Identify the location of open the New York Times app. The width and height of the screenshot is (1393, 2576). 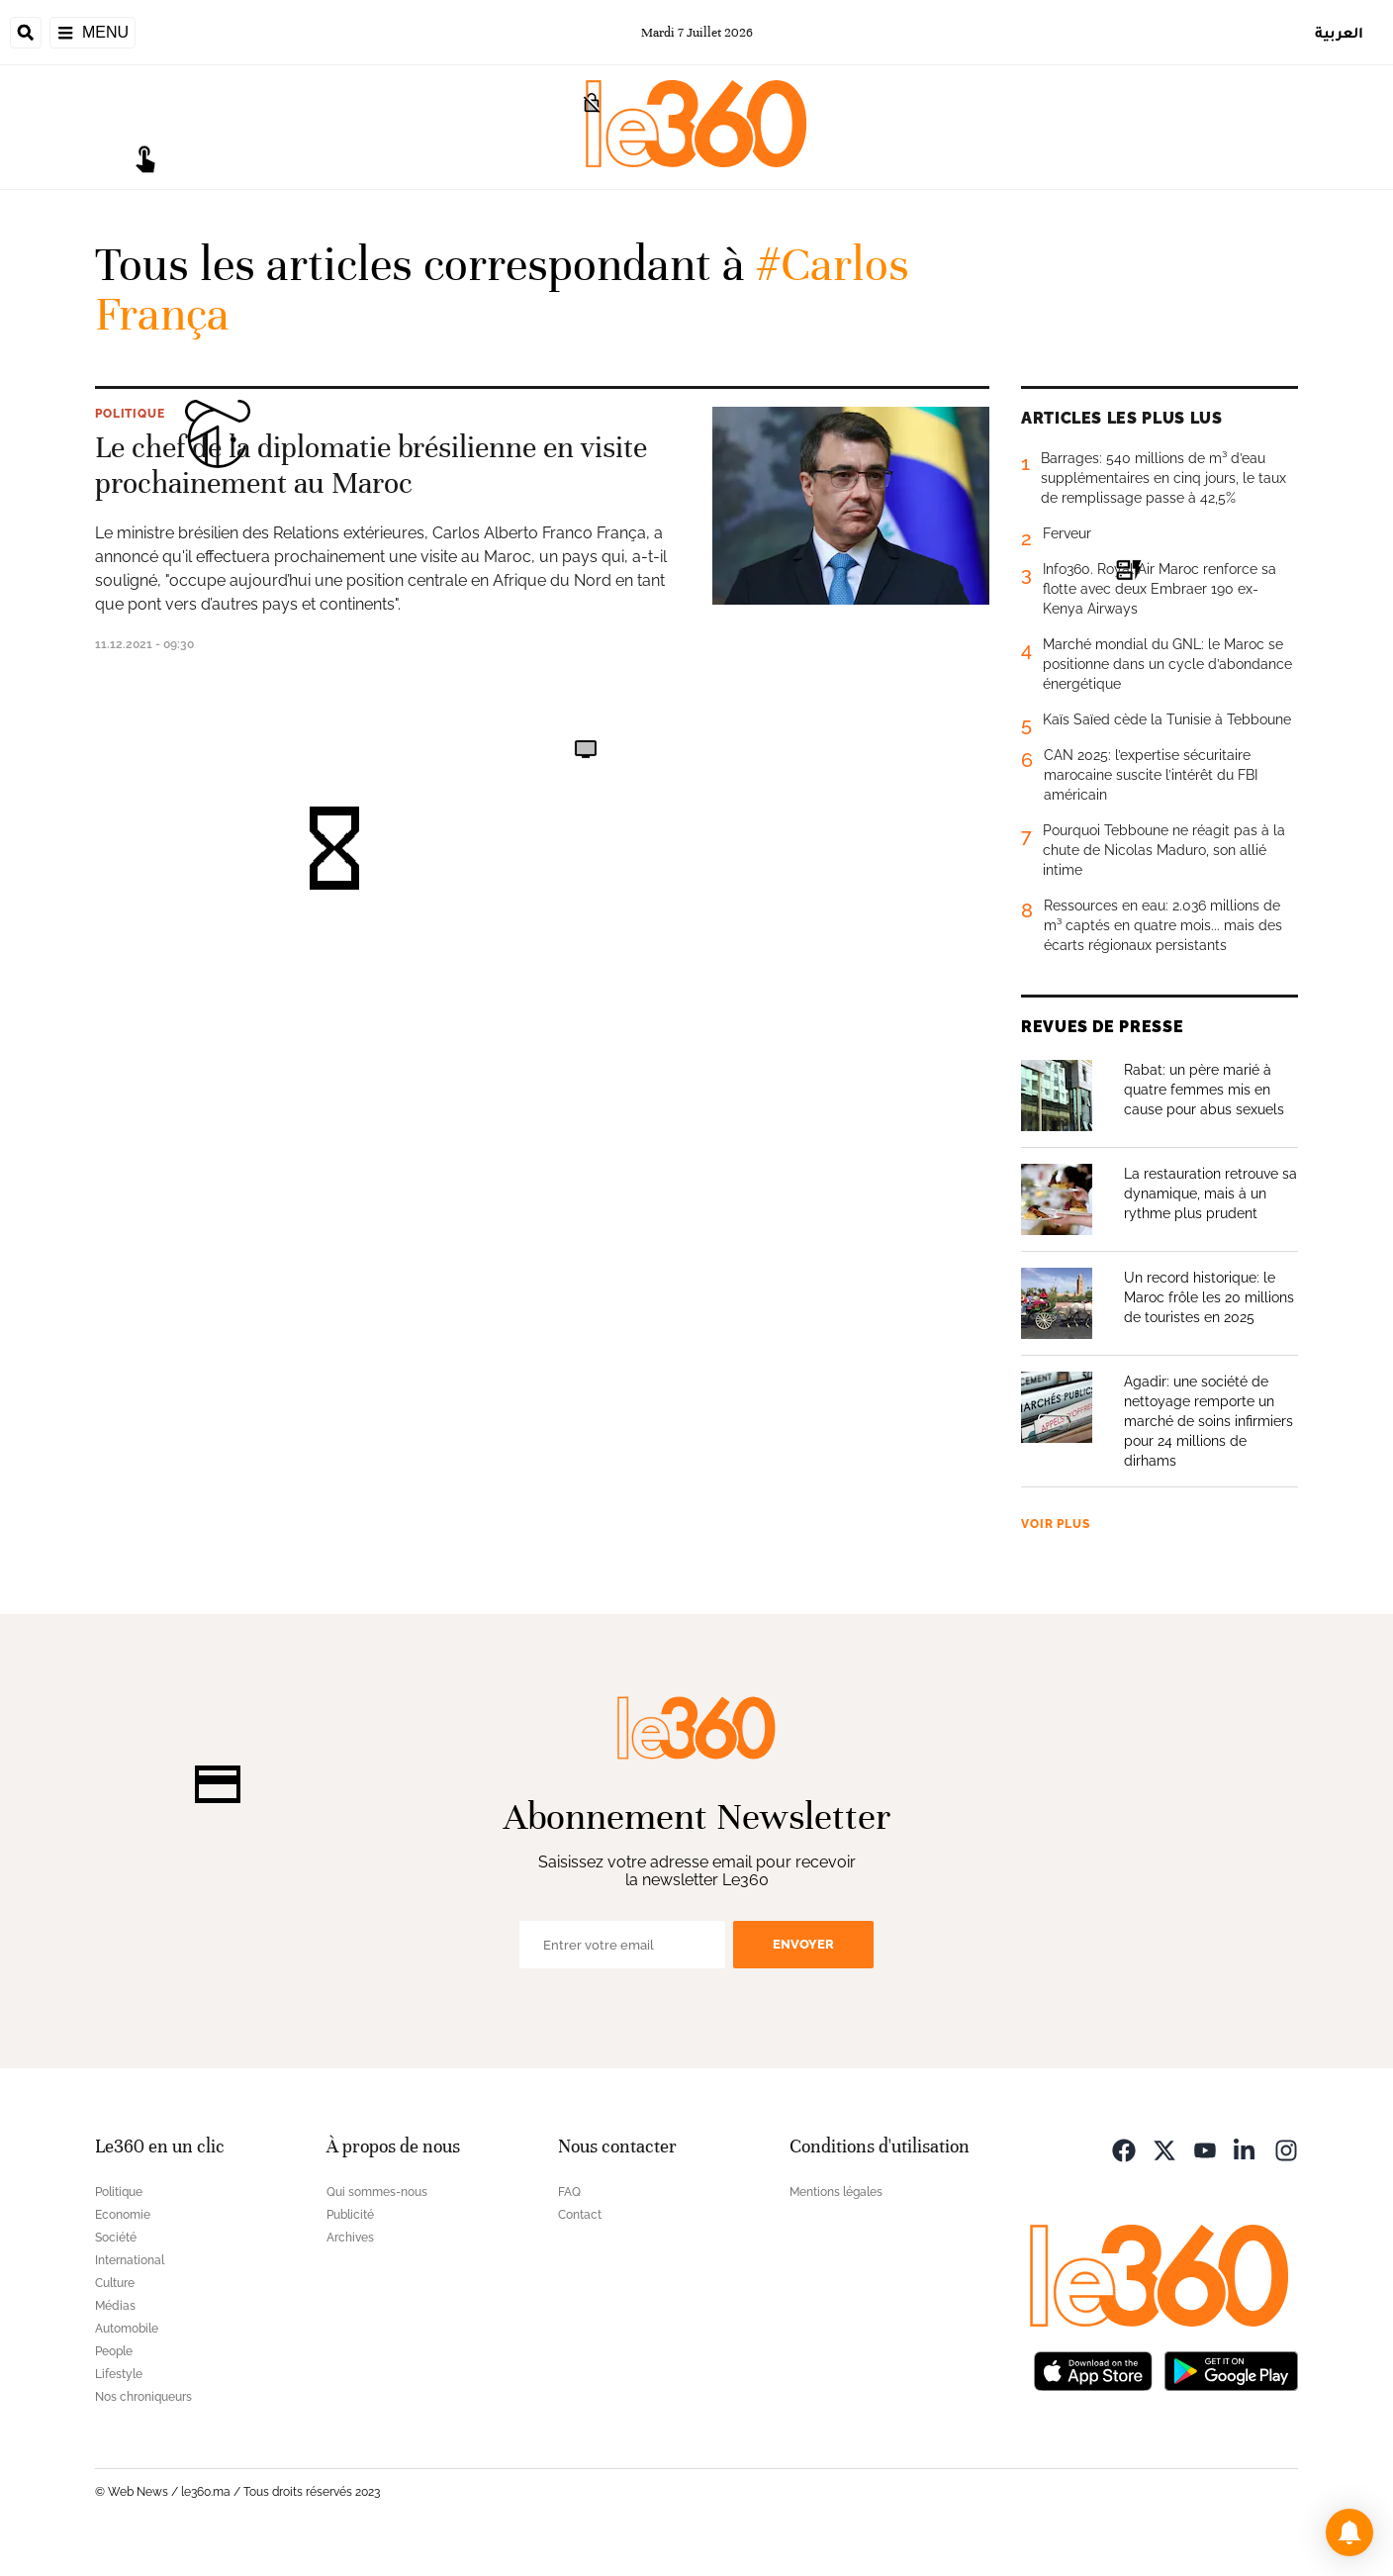
(218, 432).